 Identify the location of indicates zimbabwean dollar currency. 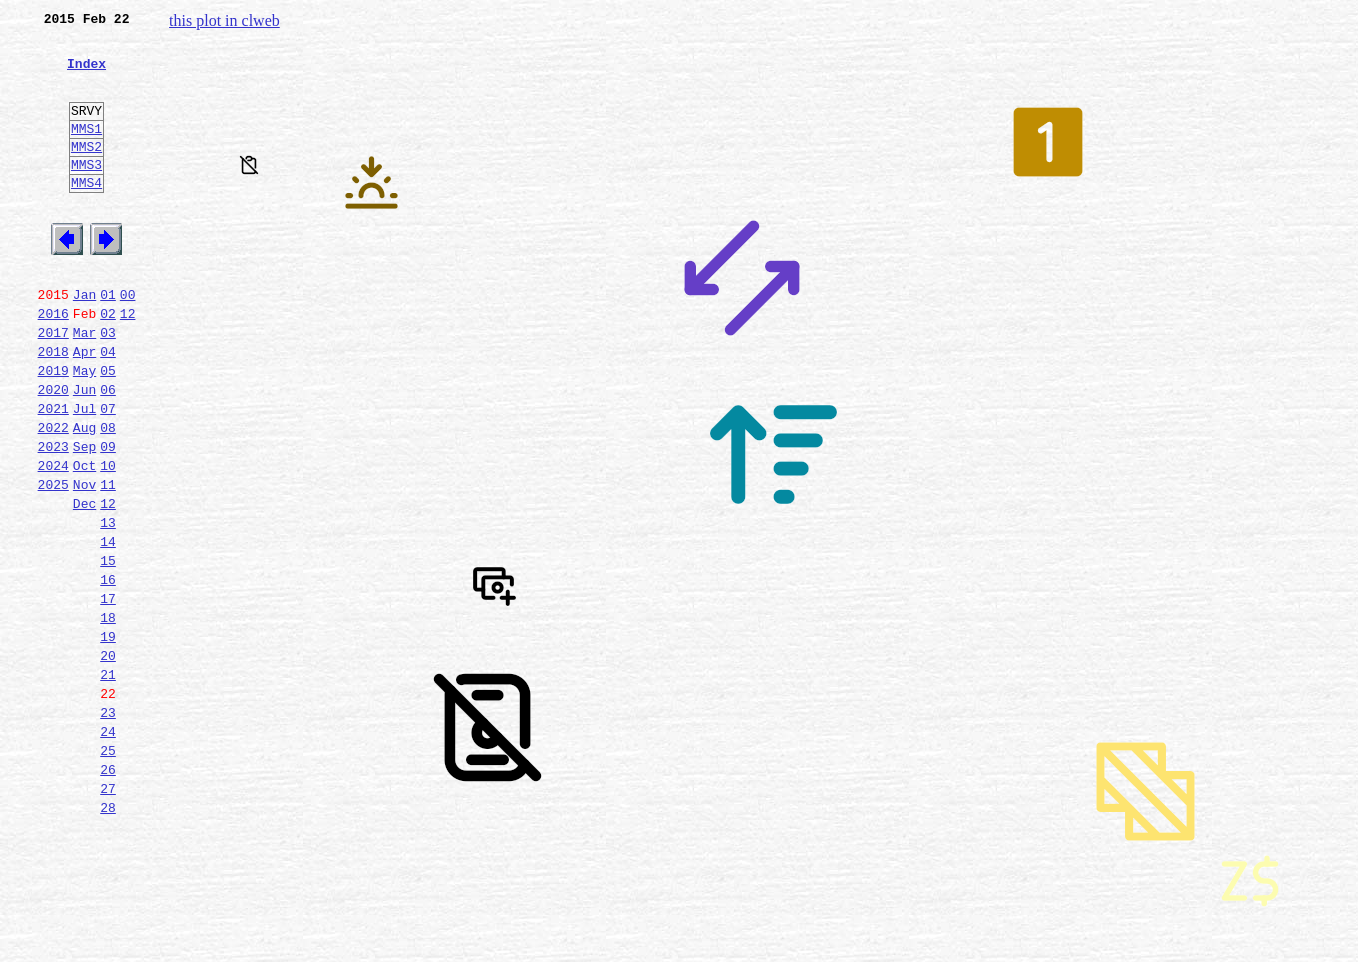
(1250, 881).